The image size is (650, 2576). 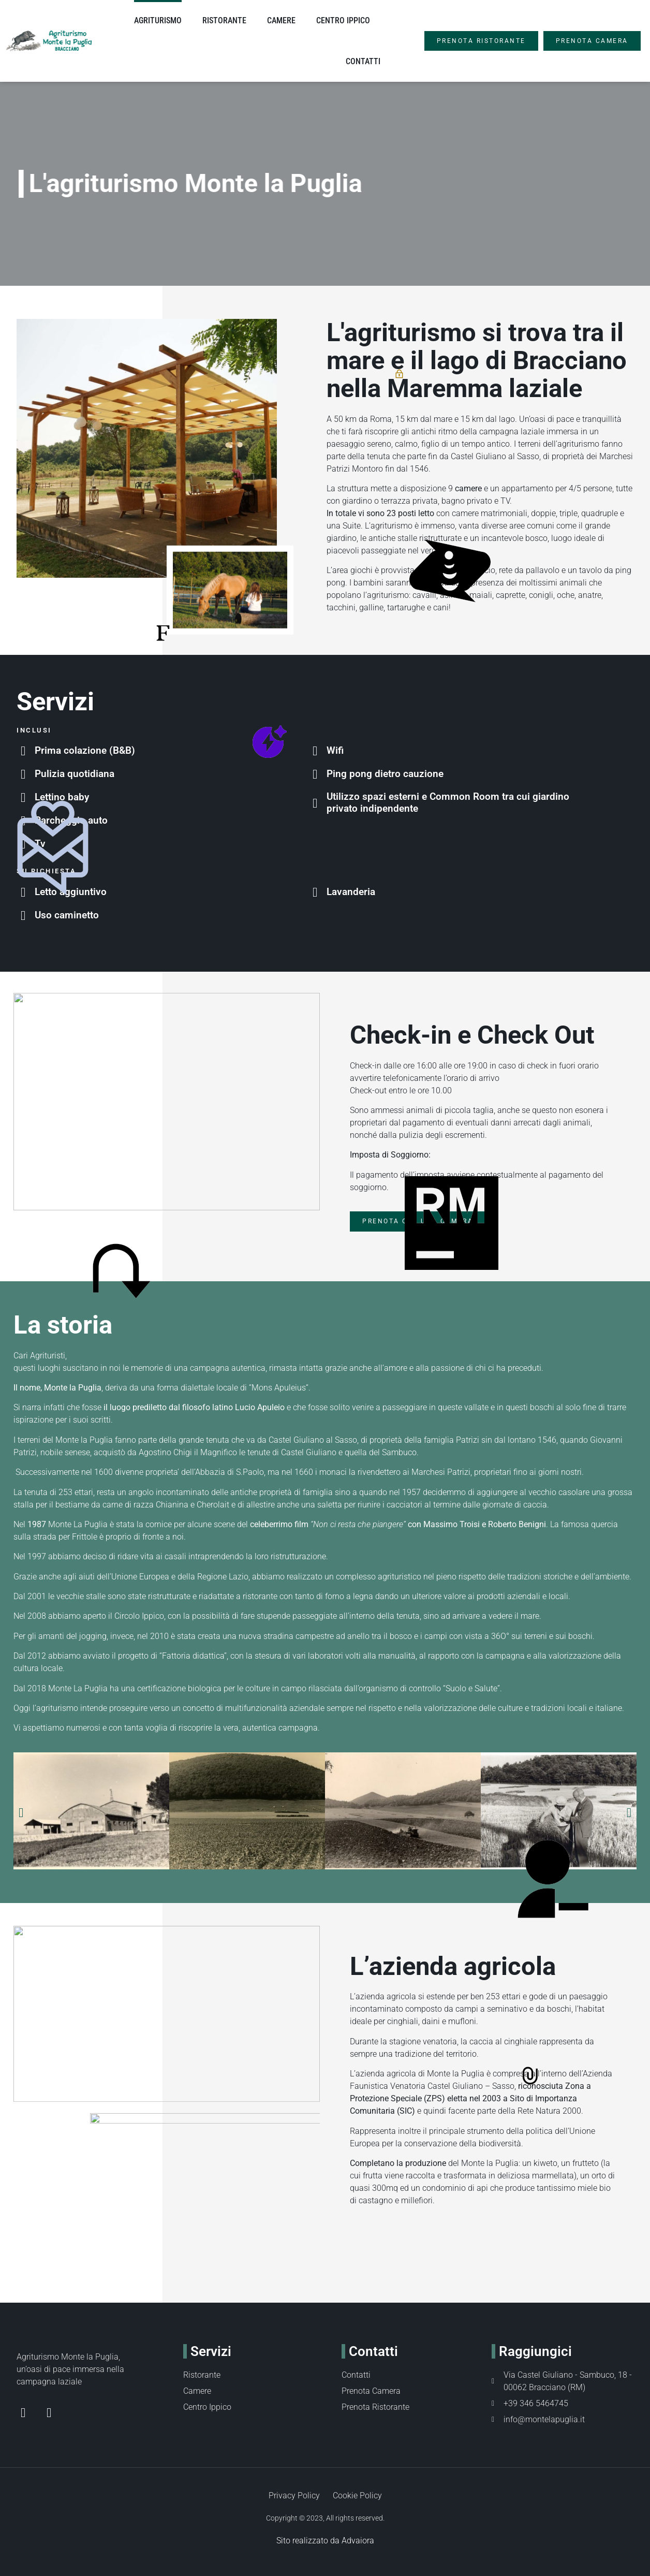 What do you see at coordinates (450, 570) in the screenshot?
I see `open the Boost mobile app` at bounding box center [450, 570].